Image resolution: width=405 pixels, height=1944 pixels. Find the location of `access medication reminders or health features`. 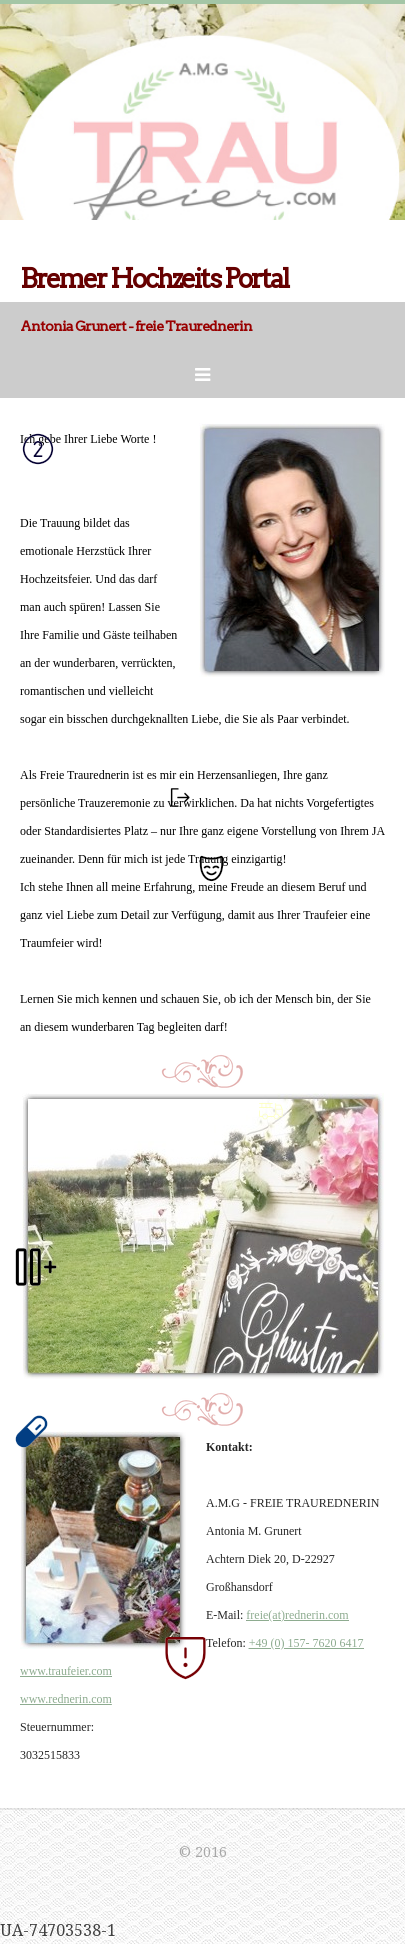

access medication reminders or health features is located at coordinates (31, 1431).